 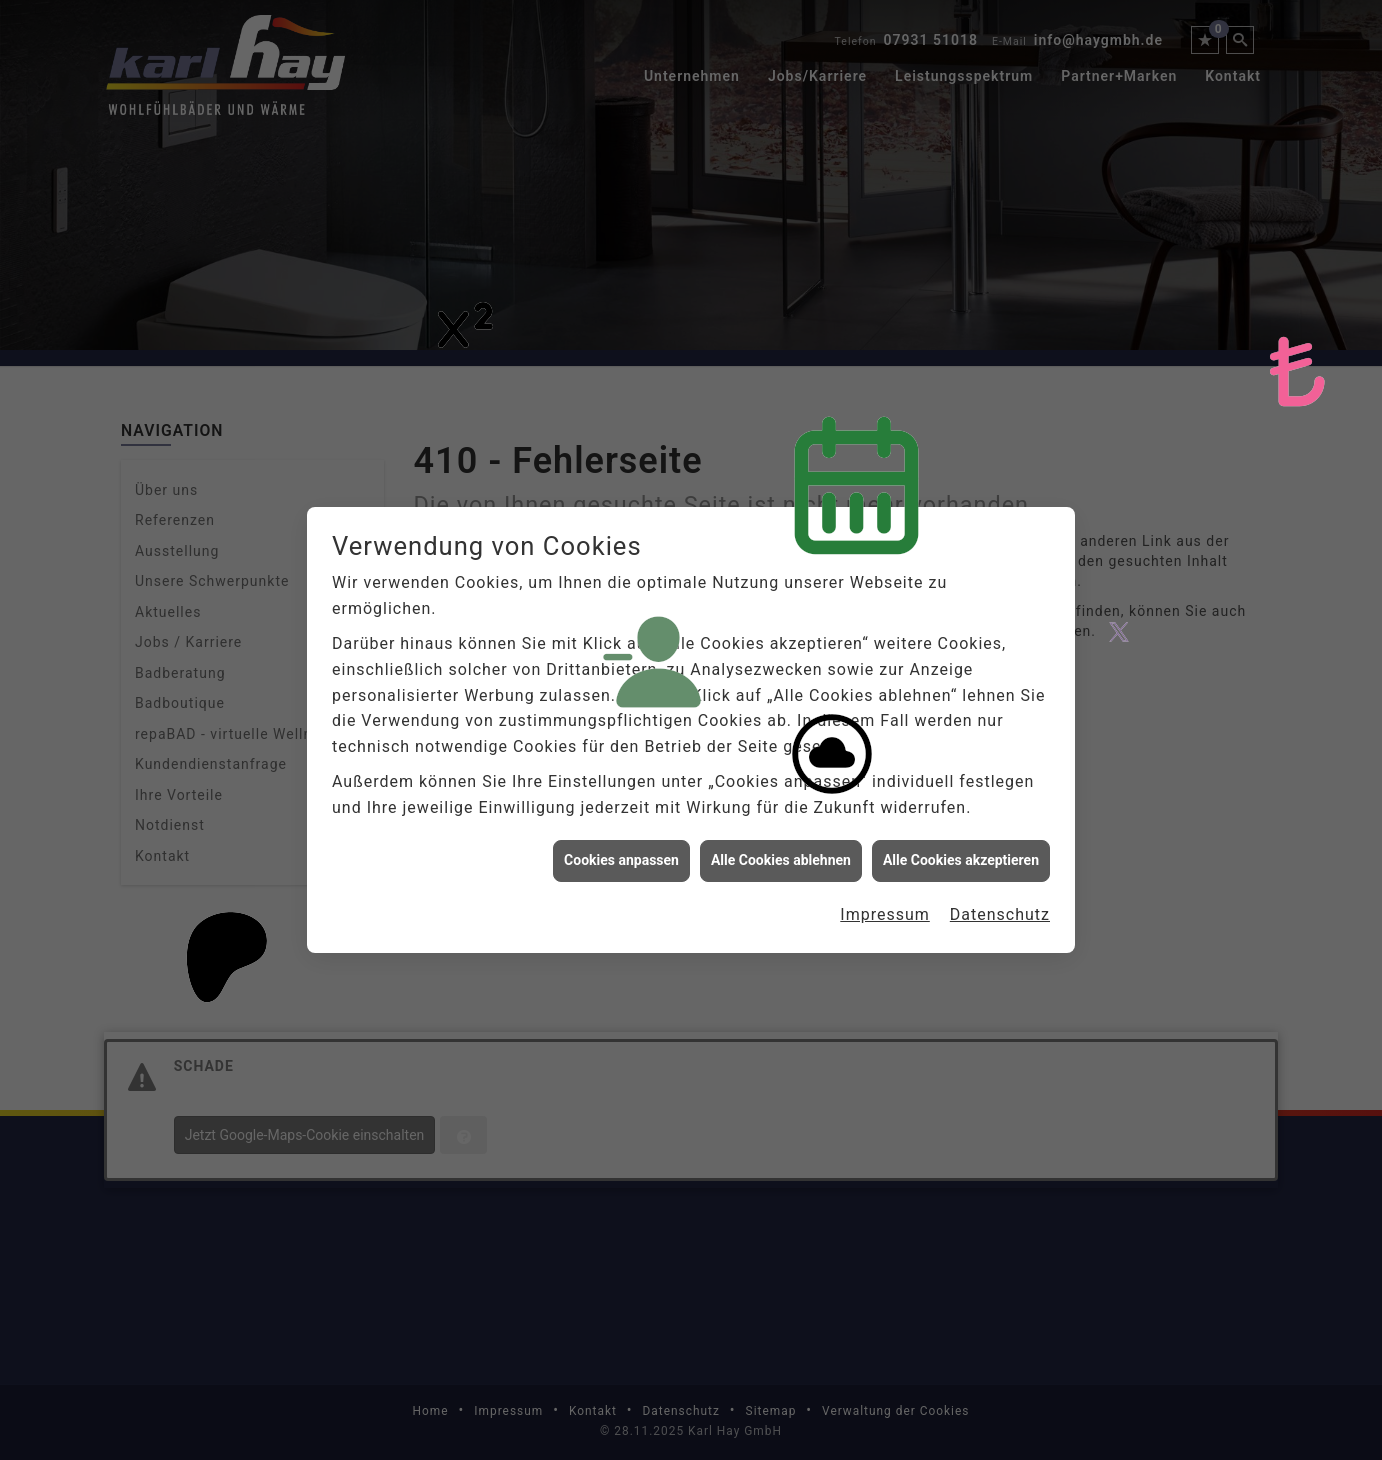 I want to click on view monthly calendar, so click(x=856, y=485).